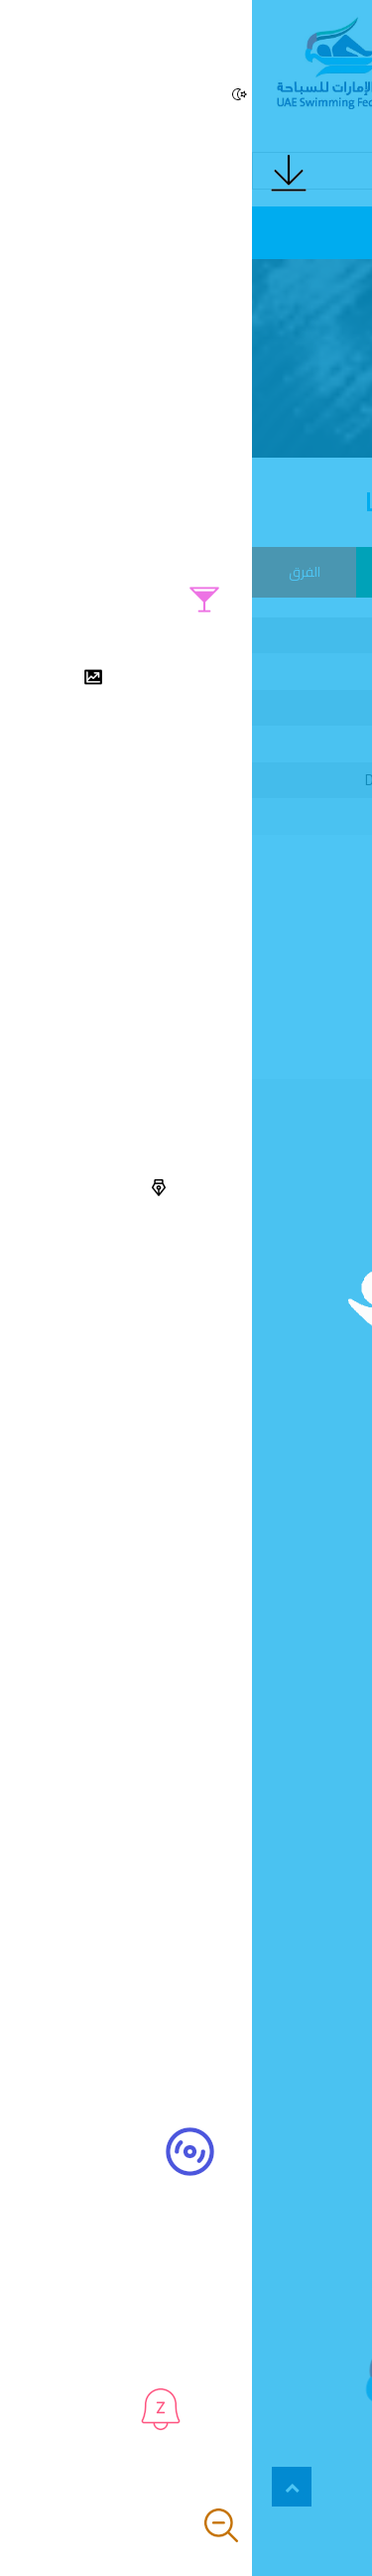 The height and width of the screenshot is (2576, 372). Describe the element at coordinates (161, 2409) in the screenshot. I see `enable sleep or snooze mode for notifications` at that location.